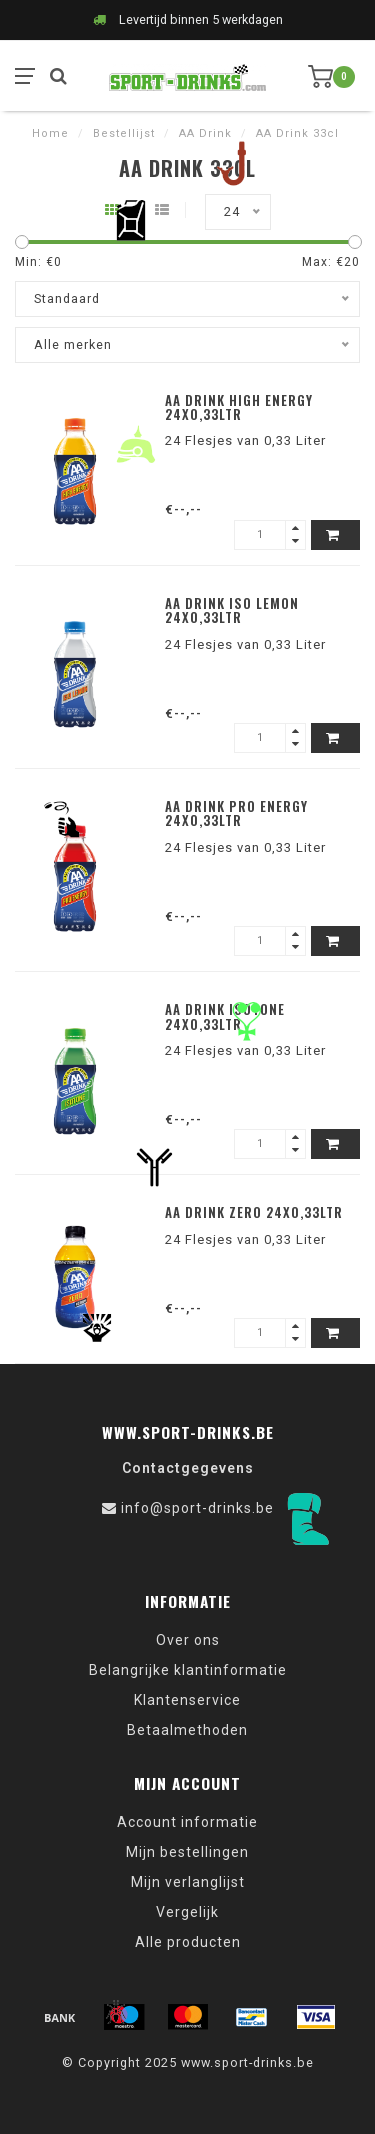 This screenshot has width=375, height=2134. I want to click on view immune system or antibody information, so click(154, 1167).